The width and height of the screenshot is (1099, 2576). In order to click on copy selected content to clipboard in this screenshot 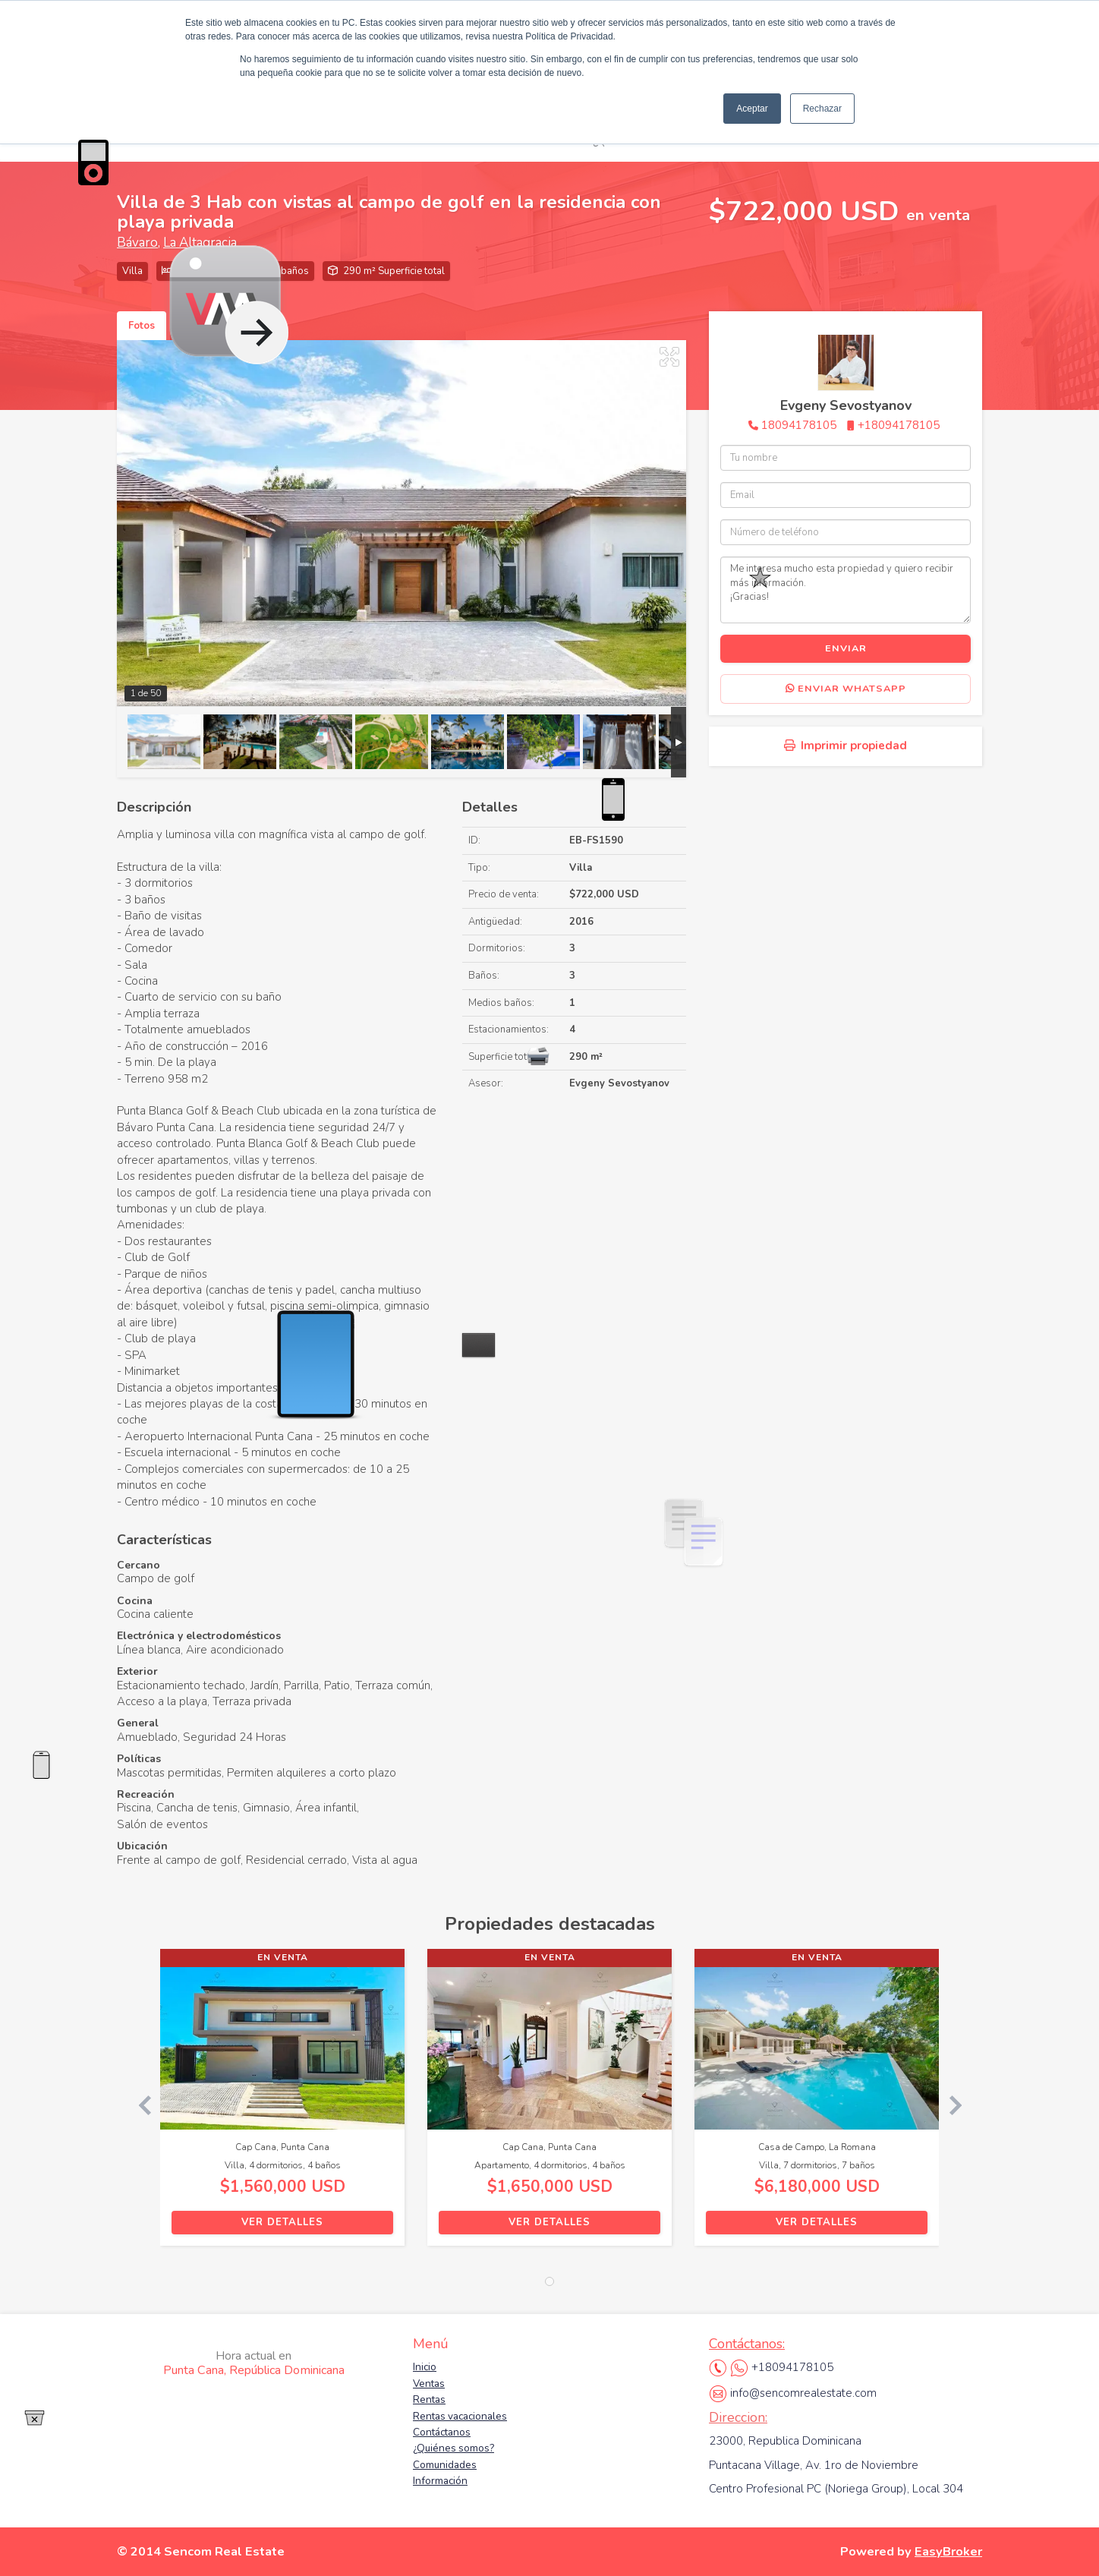, I will do `click(694, 1532)`.